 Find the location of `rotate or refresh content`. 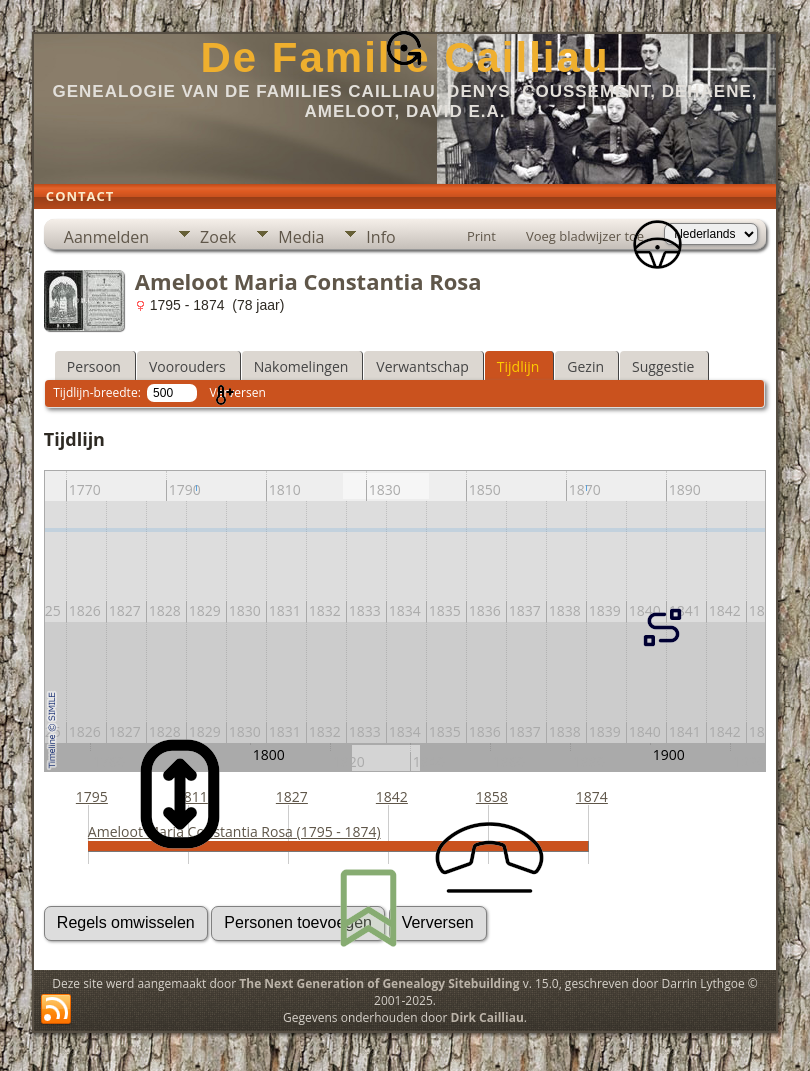

rotate or refresh content is located at coordinates (404, 48).